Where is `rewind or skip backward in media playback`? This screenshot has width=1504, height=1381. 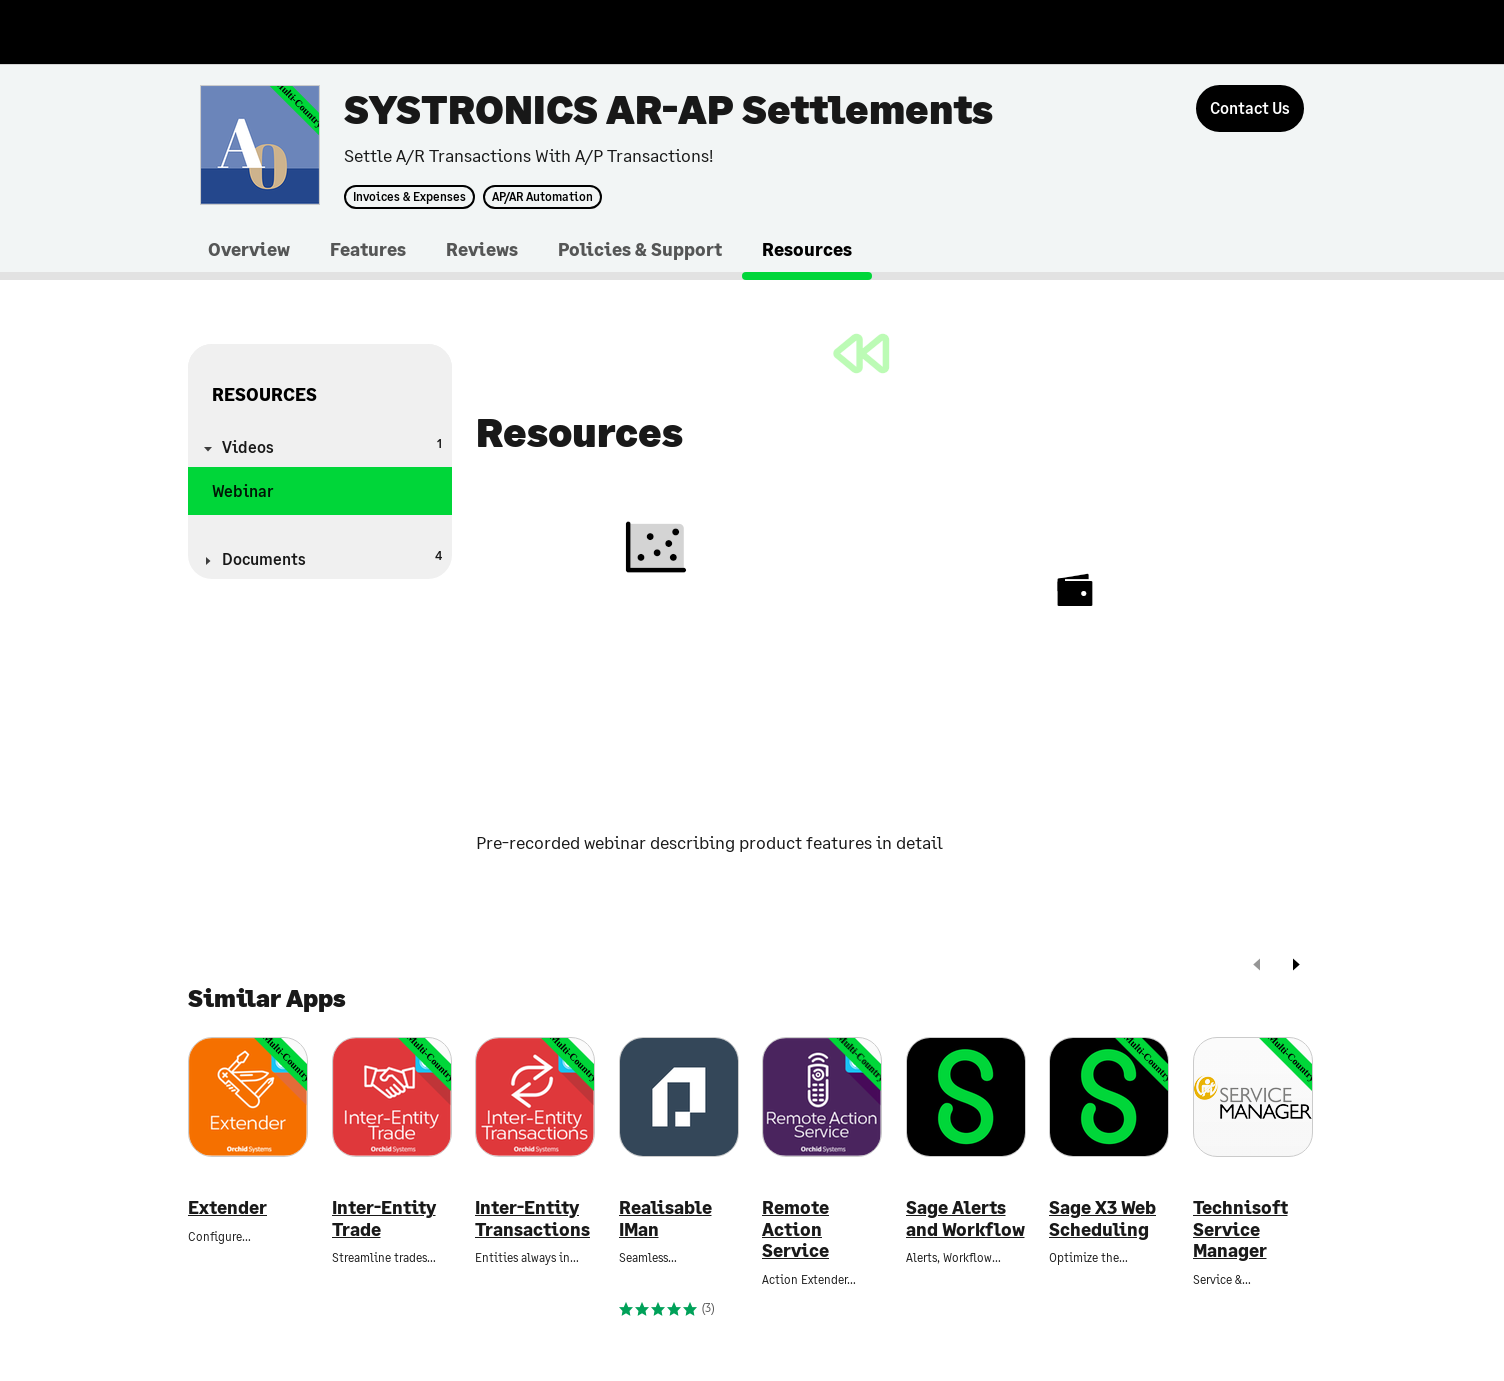
rewind or skip backward in media playback is located at coordinates (864, 353).